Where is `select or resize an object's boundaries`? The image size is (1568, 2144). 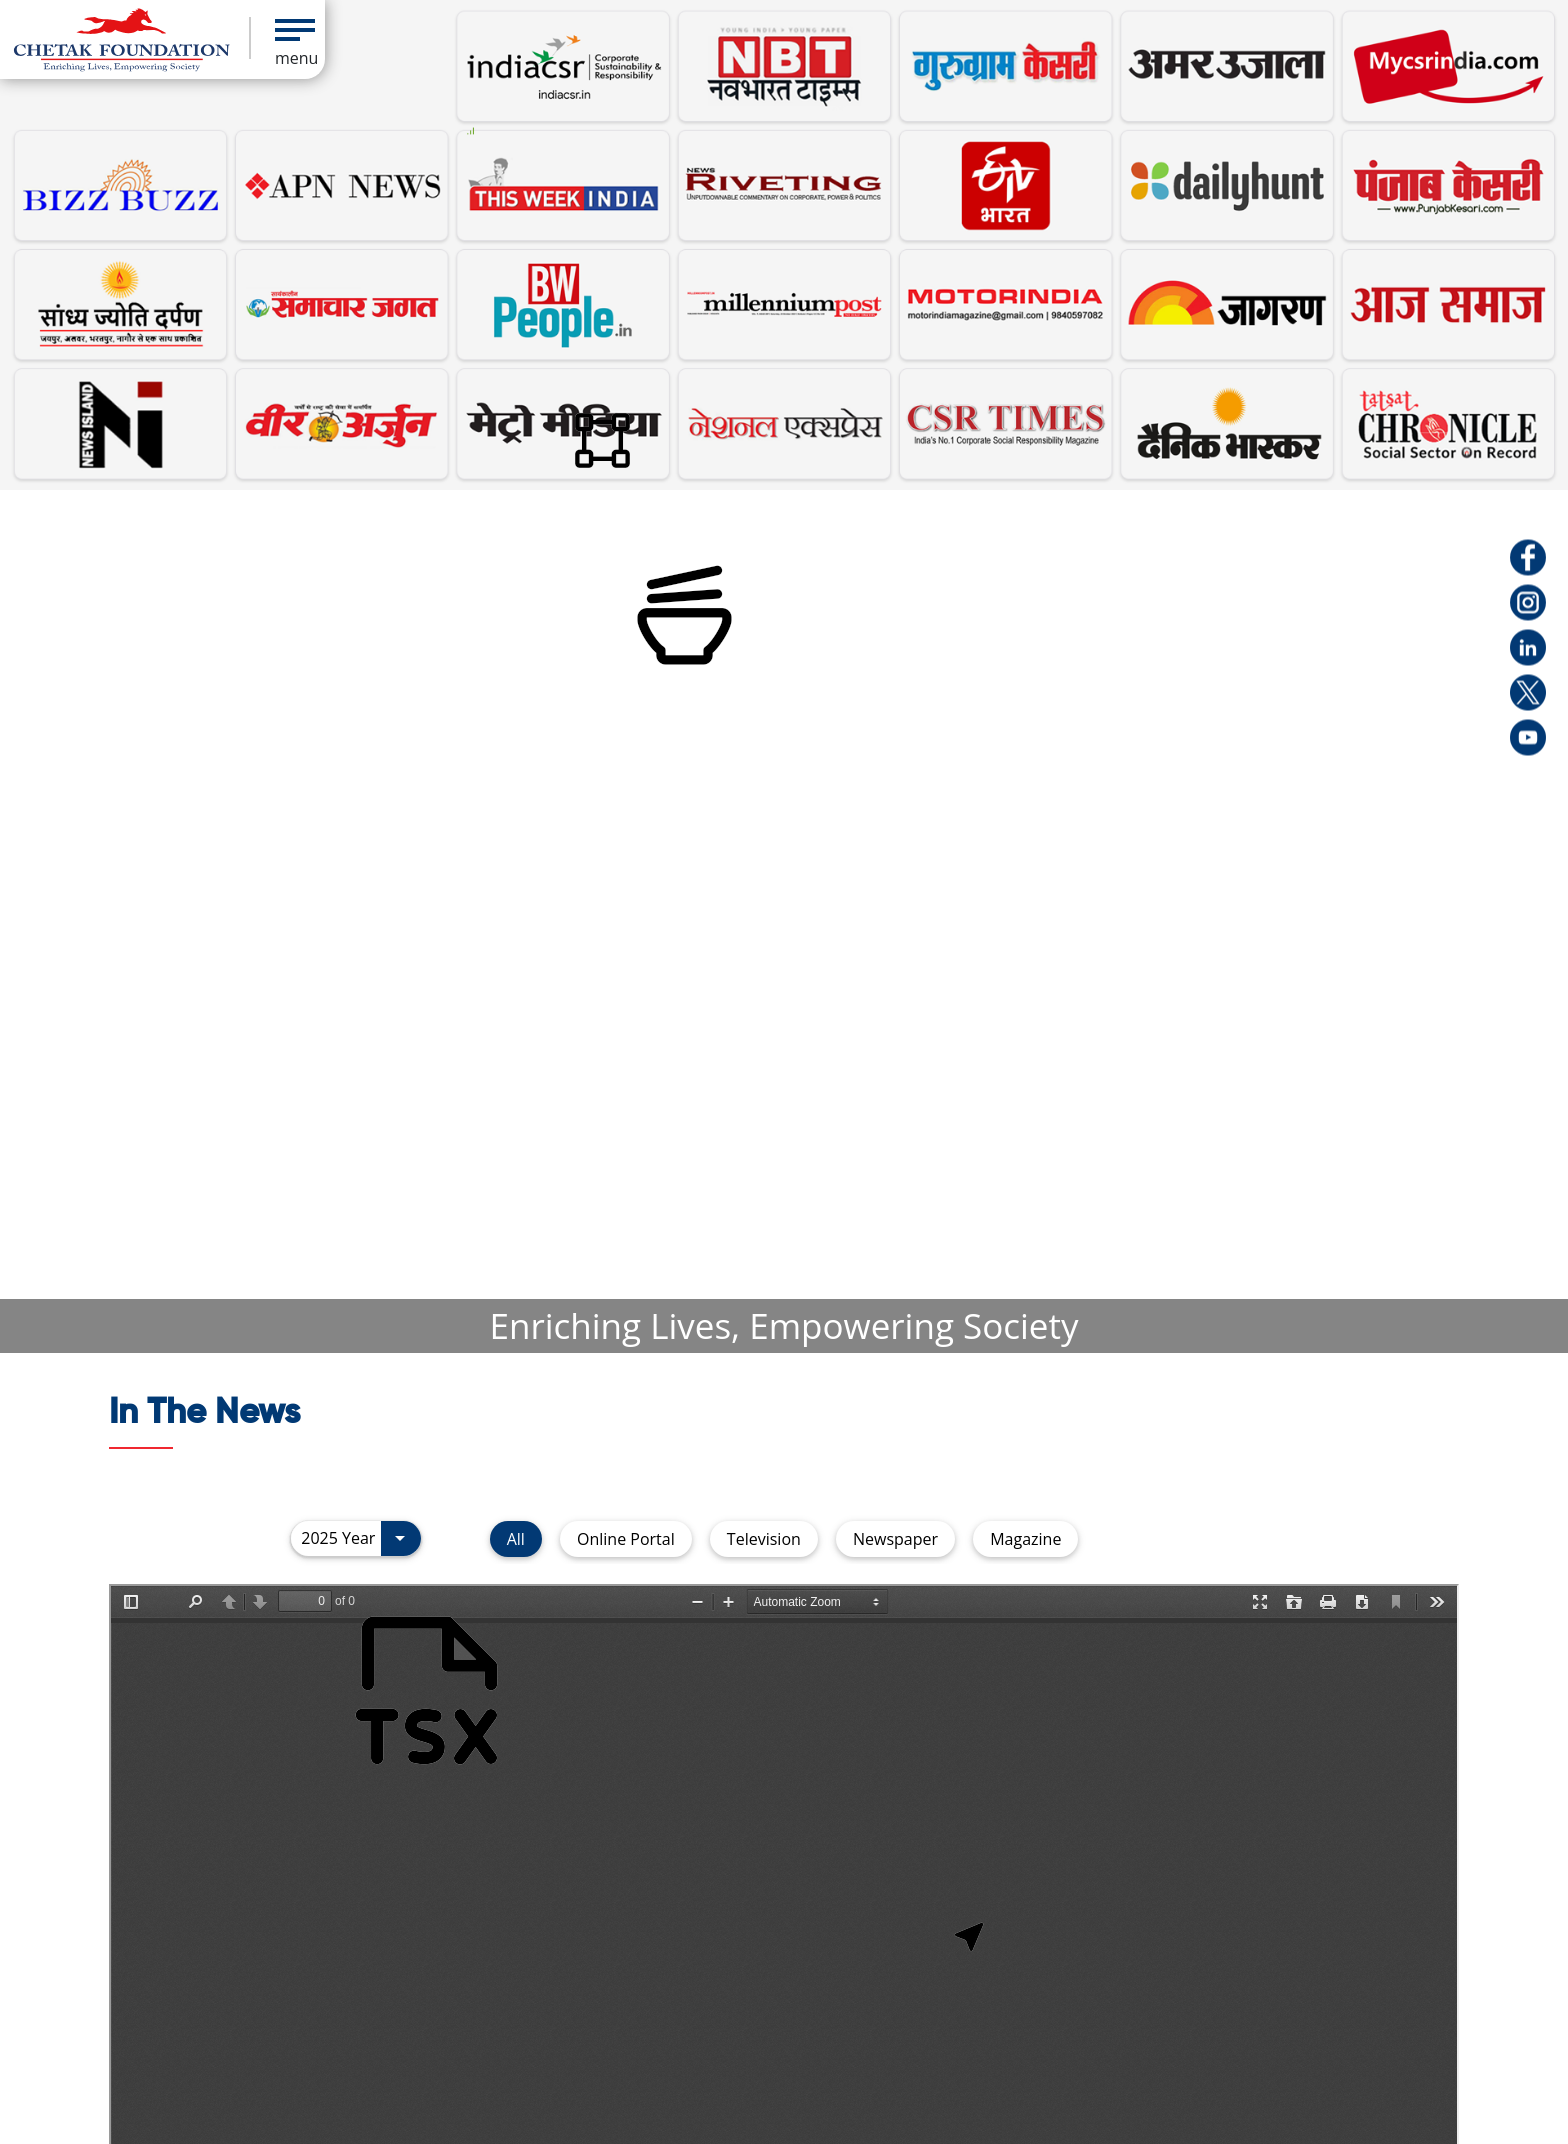 select or resize an object's boundaries is located at coordinates (602, 440).